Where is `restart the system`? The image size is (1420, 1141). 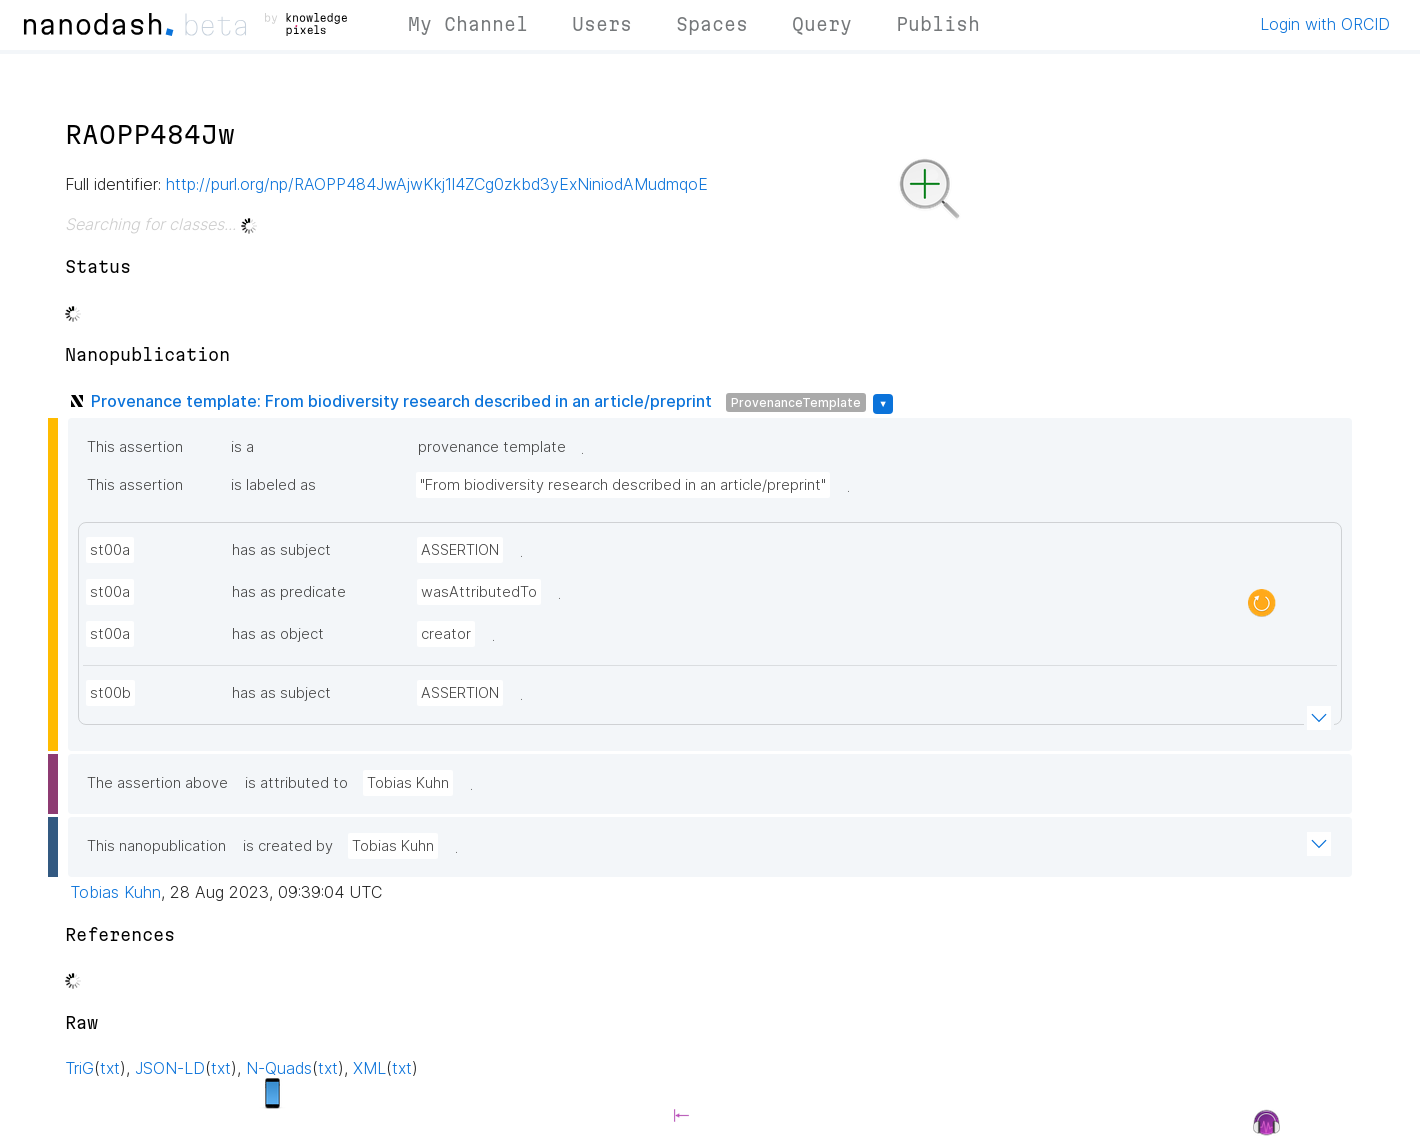 restart the system is located at coordinates (1262, 603).